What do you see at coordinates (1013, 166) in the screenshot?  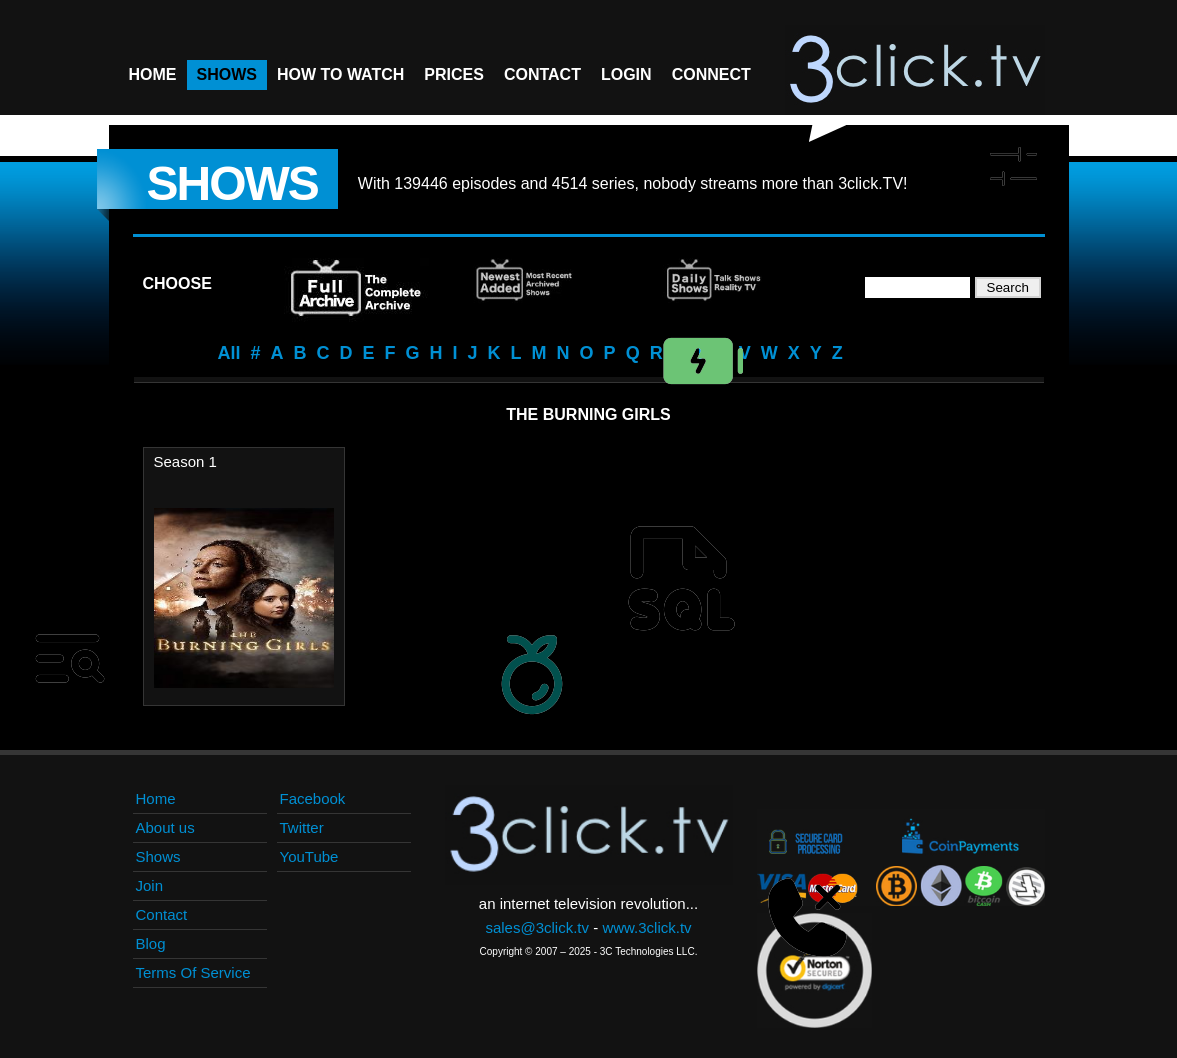 I see `adjust settings or preferences` at bounding box center [1013, 166].